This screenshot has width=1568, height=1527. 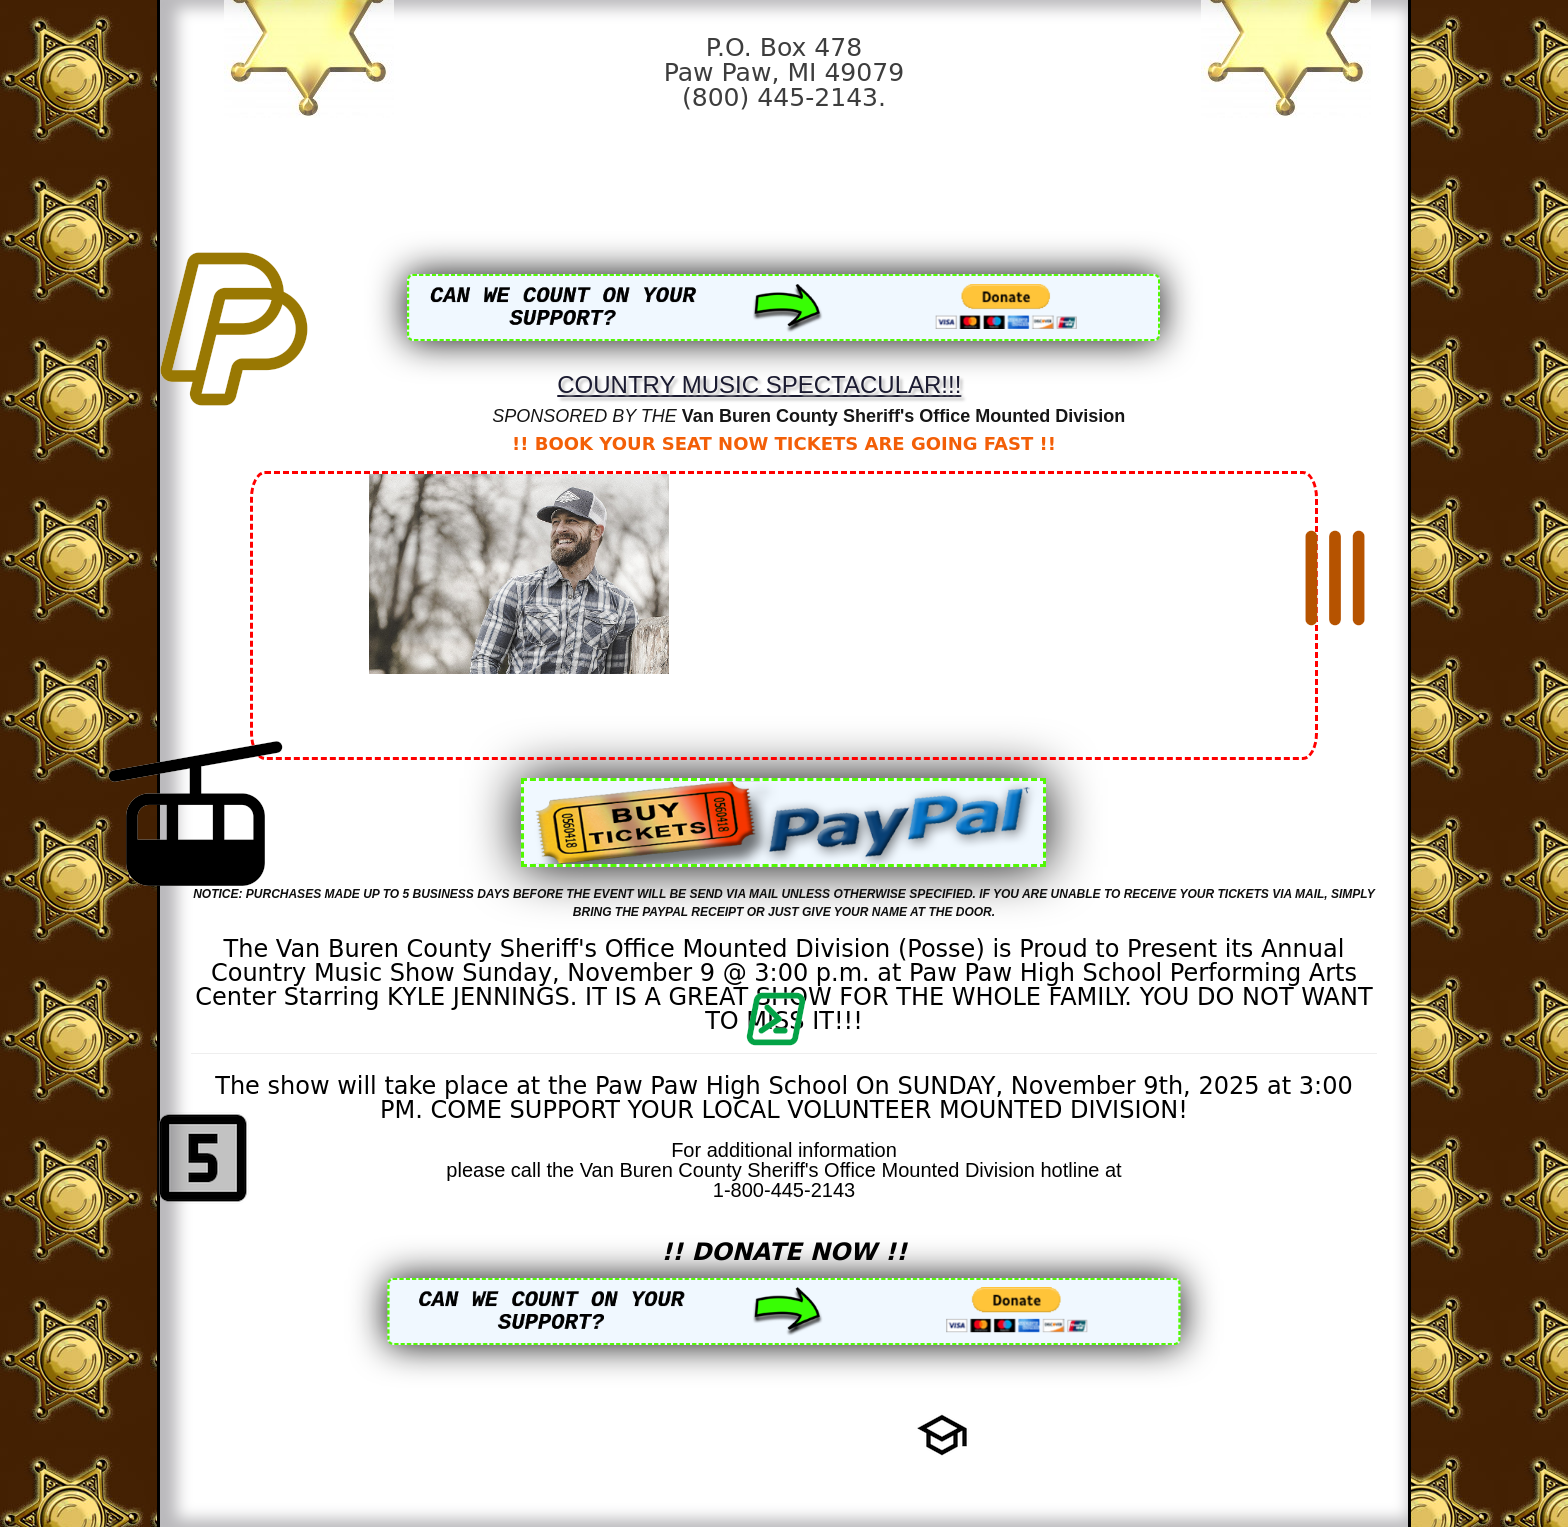 I want to click on access cable car or gondola transit options, so click(x=195, y=816).